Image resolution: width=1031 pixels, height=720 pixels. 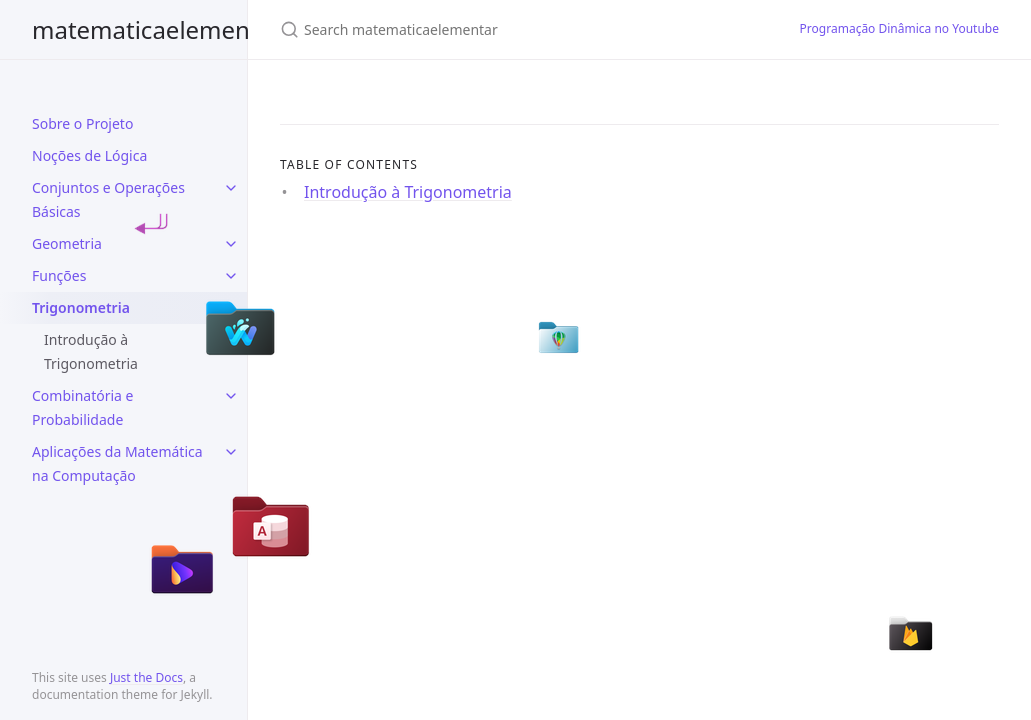 I want to click on reply to all recipients of an email, so click(x=150, y=221).